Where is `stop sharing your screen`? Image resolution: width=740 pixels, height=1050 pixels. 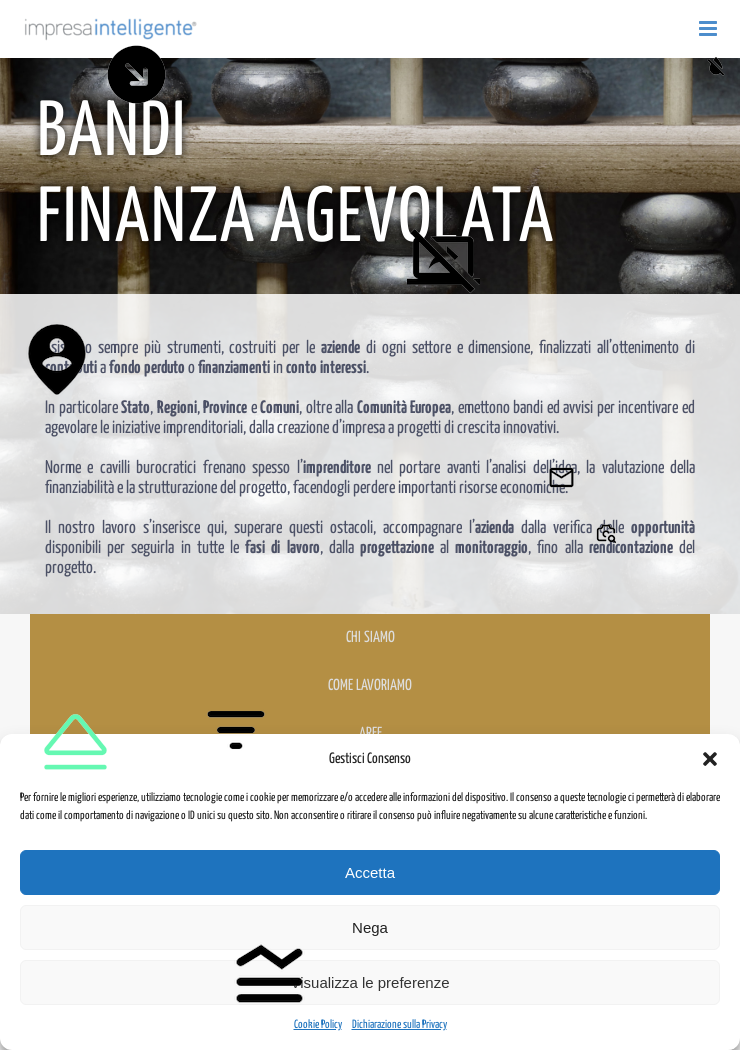
stop sharing your screen is located at coordinates (443, 260).